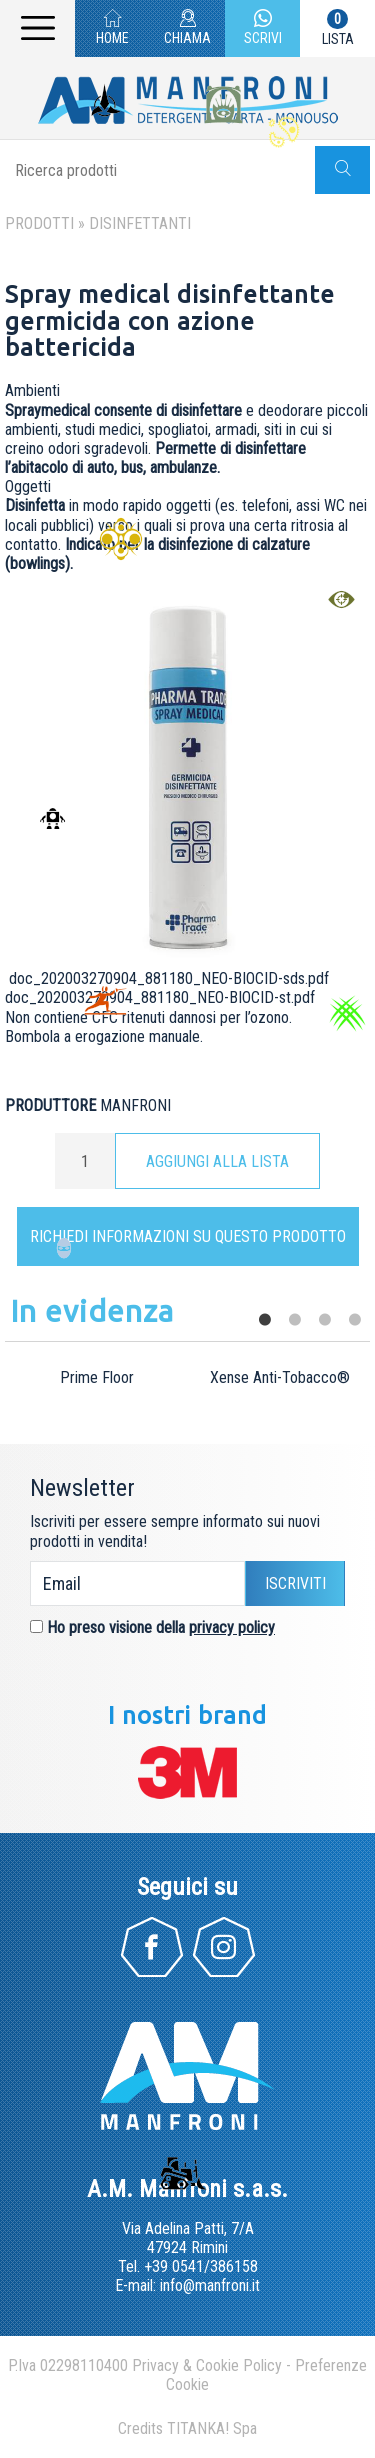 This screenshot has height=2458, width=375. Describe the element at coordinates (106, 100) in the screenshot. I see `klingon empire emblem from star trek` at that location.